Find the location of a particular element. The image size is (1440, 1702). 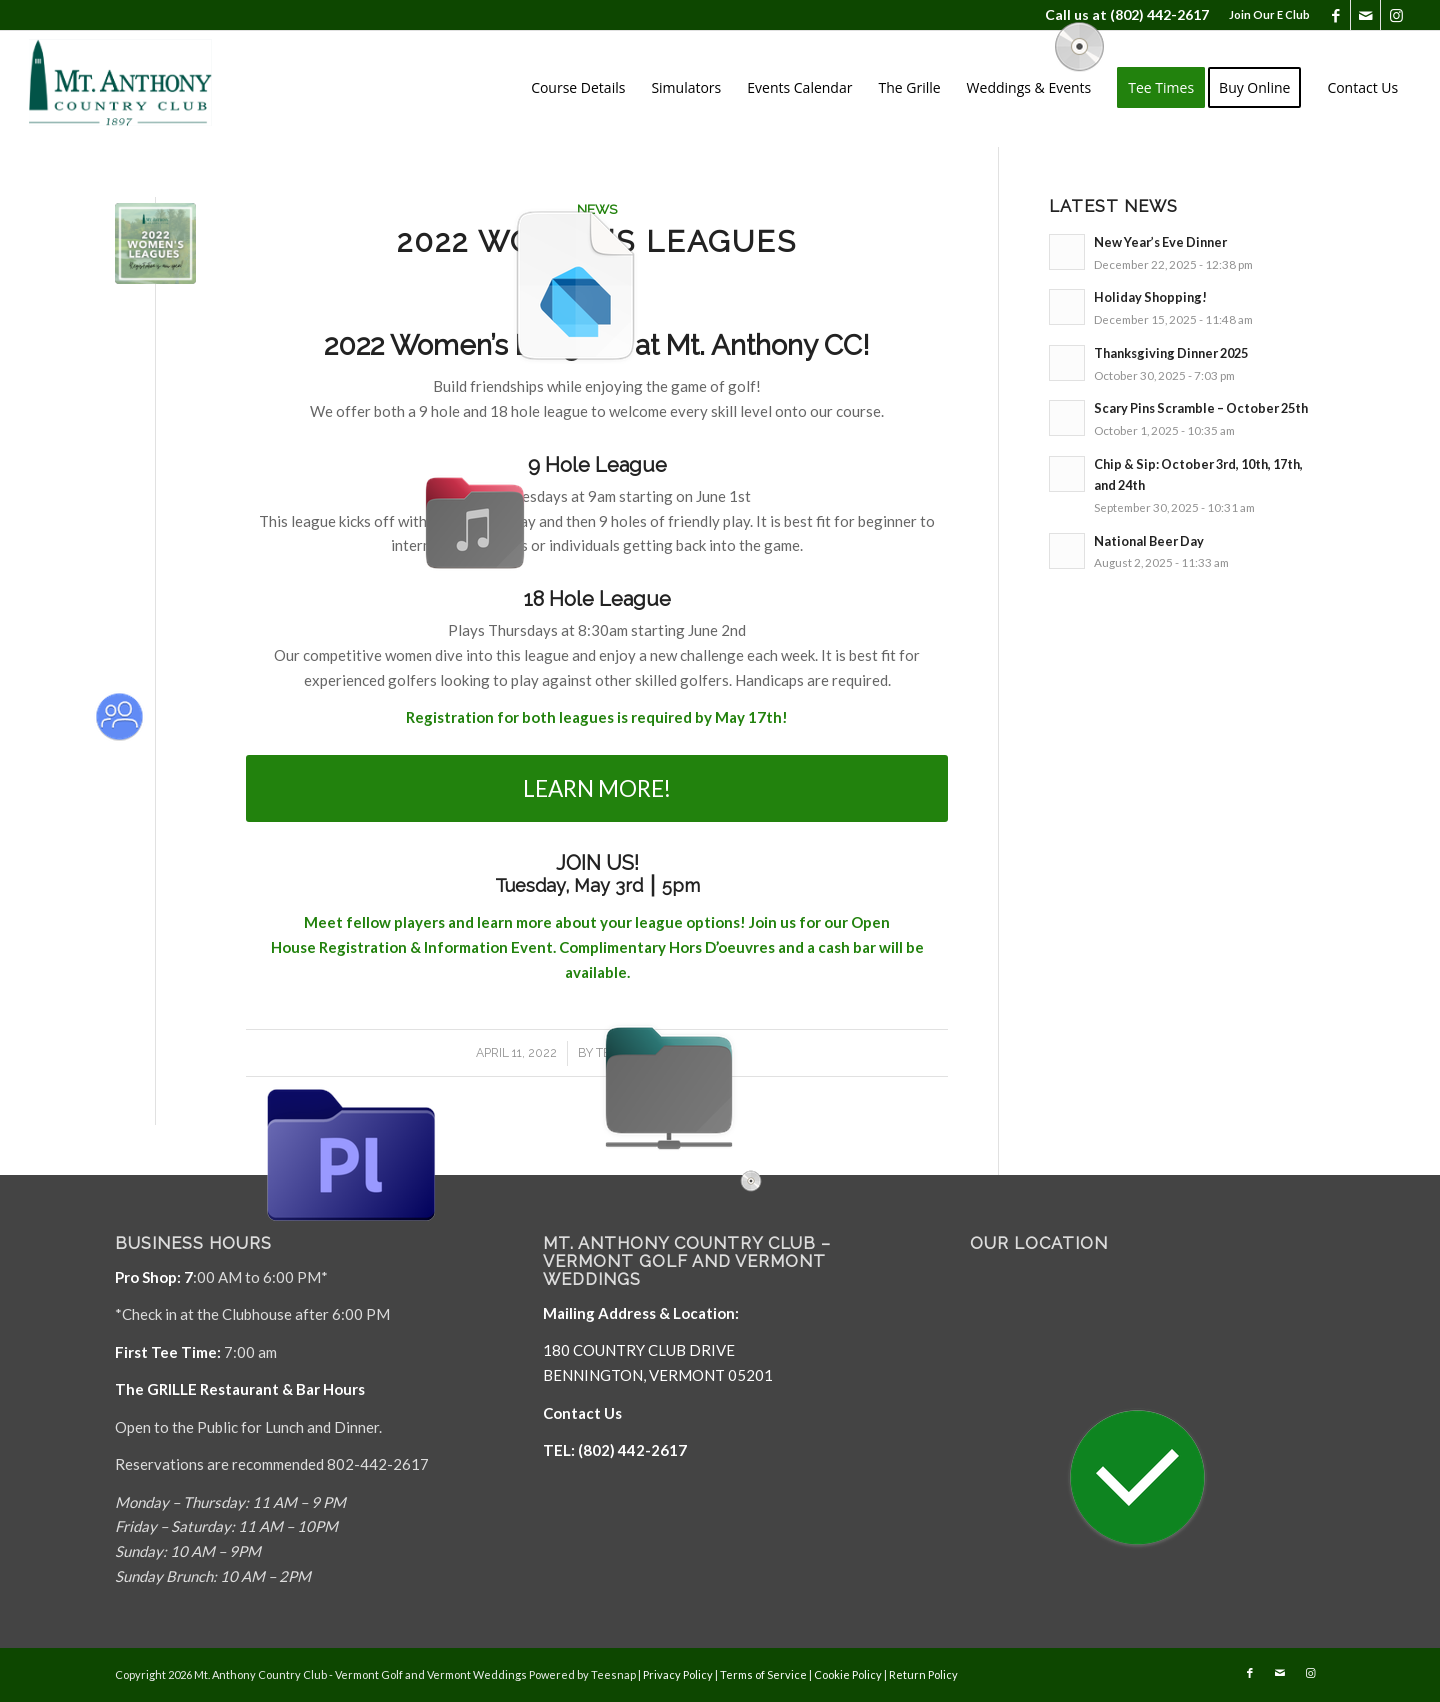

access files stored on a remote server is located at coordinates (669, 1086).